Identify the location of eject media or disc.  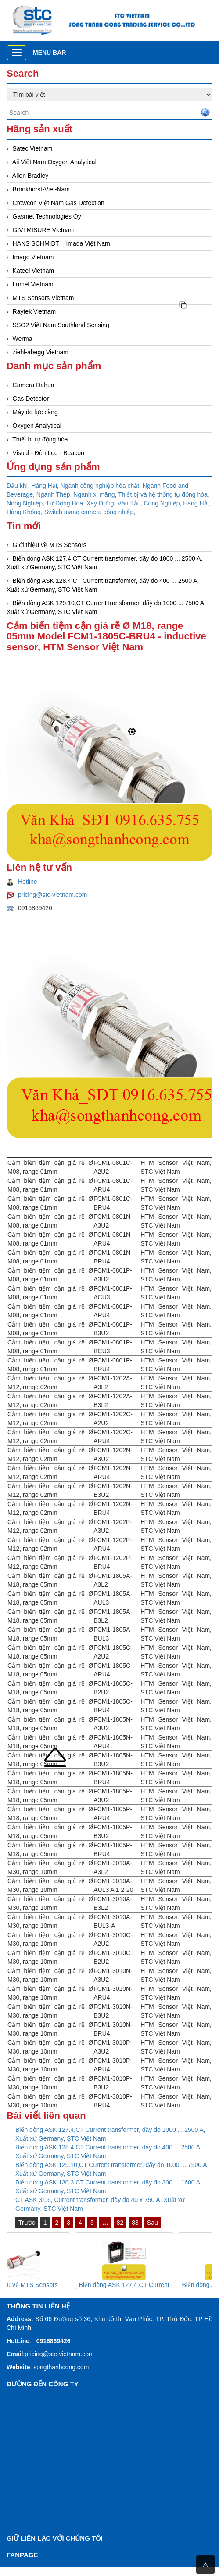
(55, 1758).